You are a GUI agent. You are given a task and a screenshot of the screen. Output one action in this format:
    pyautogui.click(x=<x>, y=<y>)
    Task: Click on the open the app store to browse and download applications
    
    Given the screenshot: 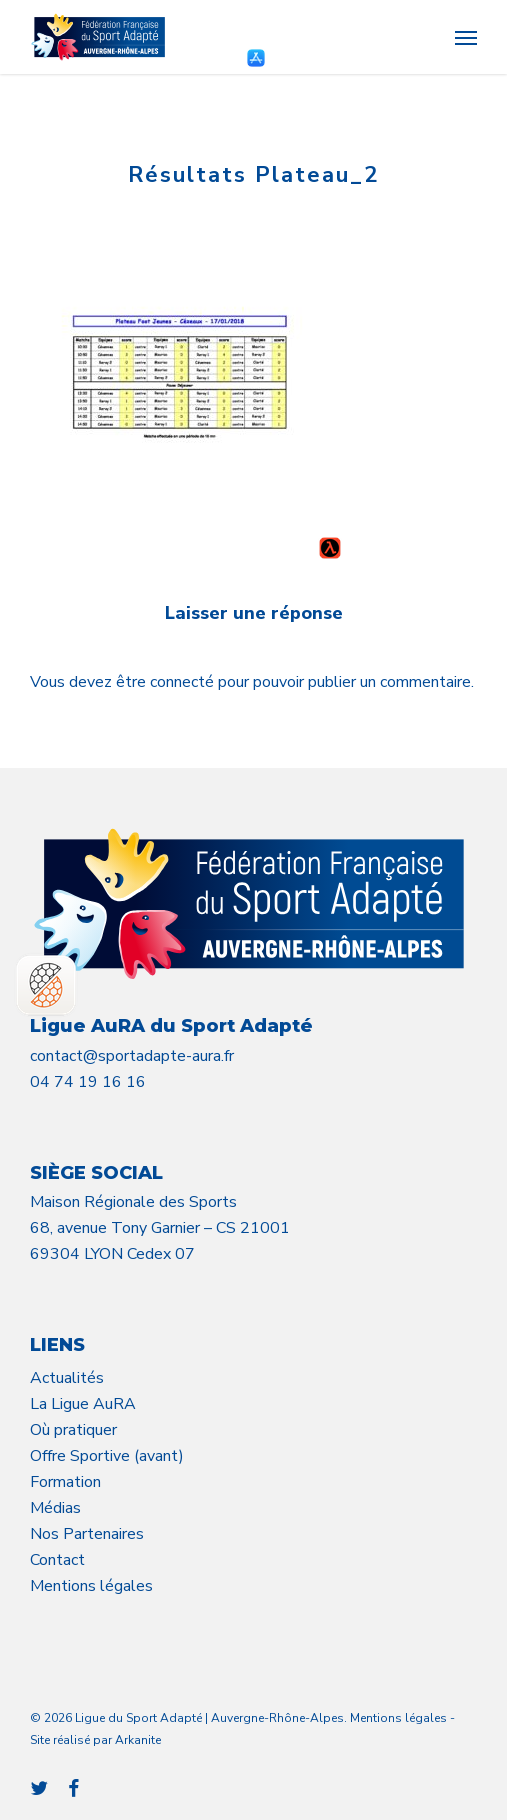 What is the action you would take?
    pyautogui.click(x=256, y=58)
    